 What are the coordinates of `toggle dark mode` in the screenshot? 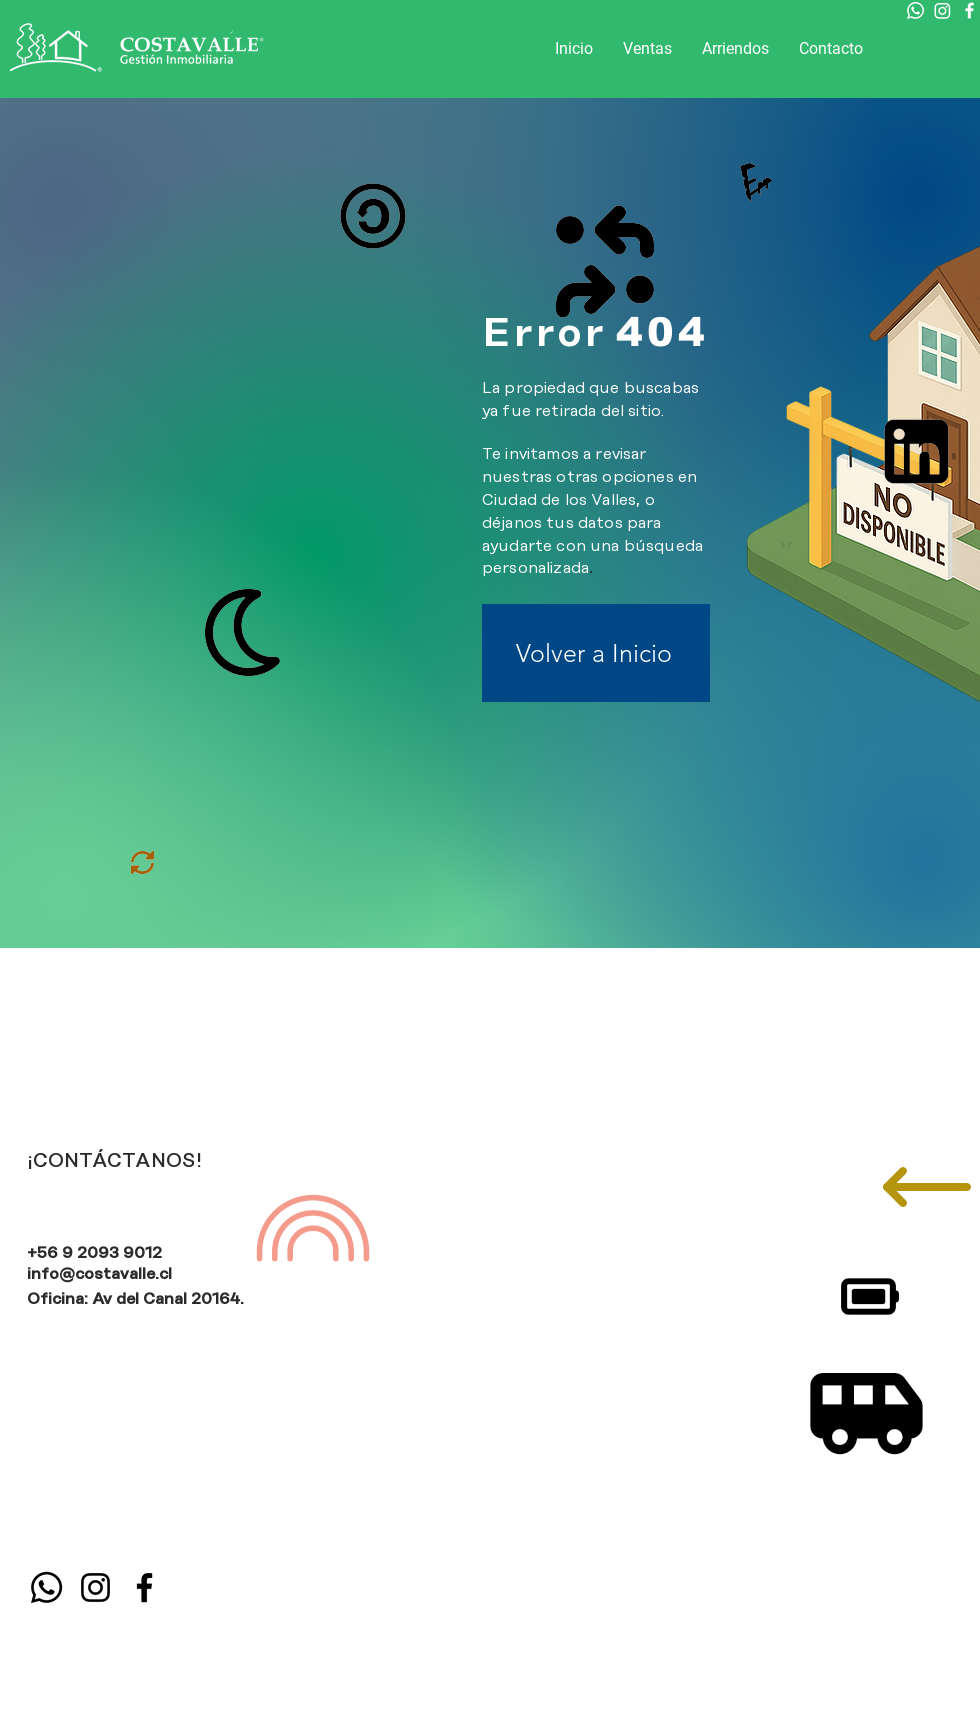 It's located at (248, 632).